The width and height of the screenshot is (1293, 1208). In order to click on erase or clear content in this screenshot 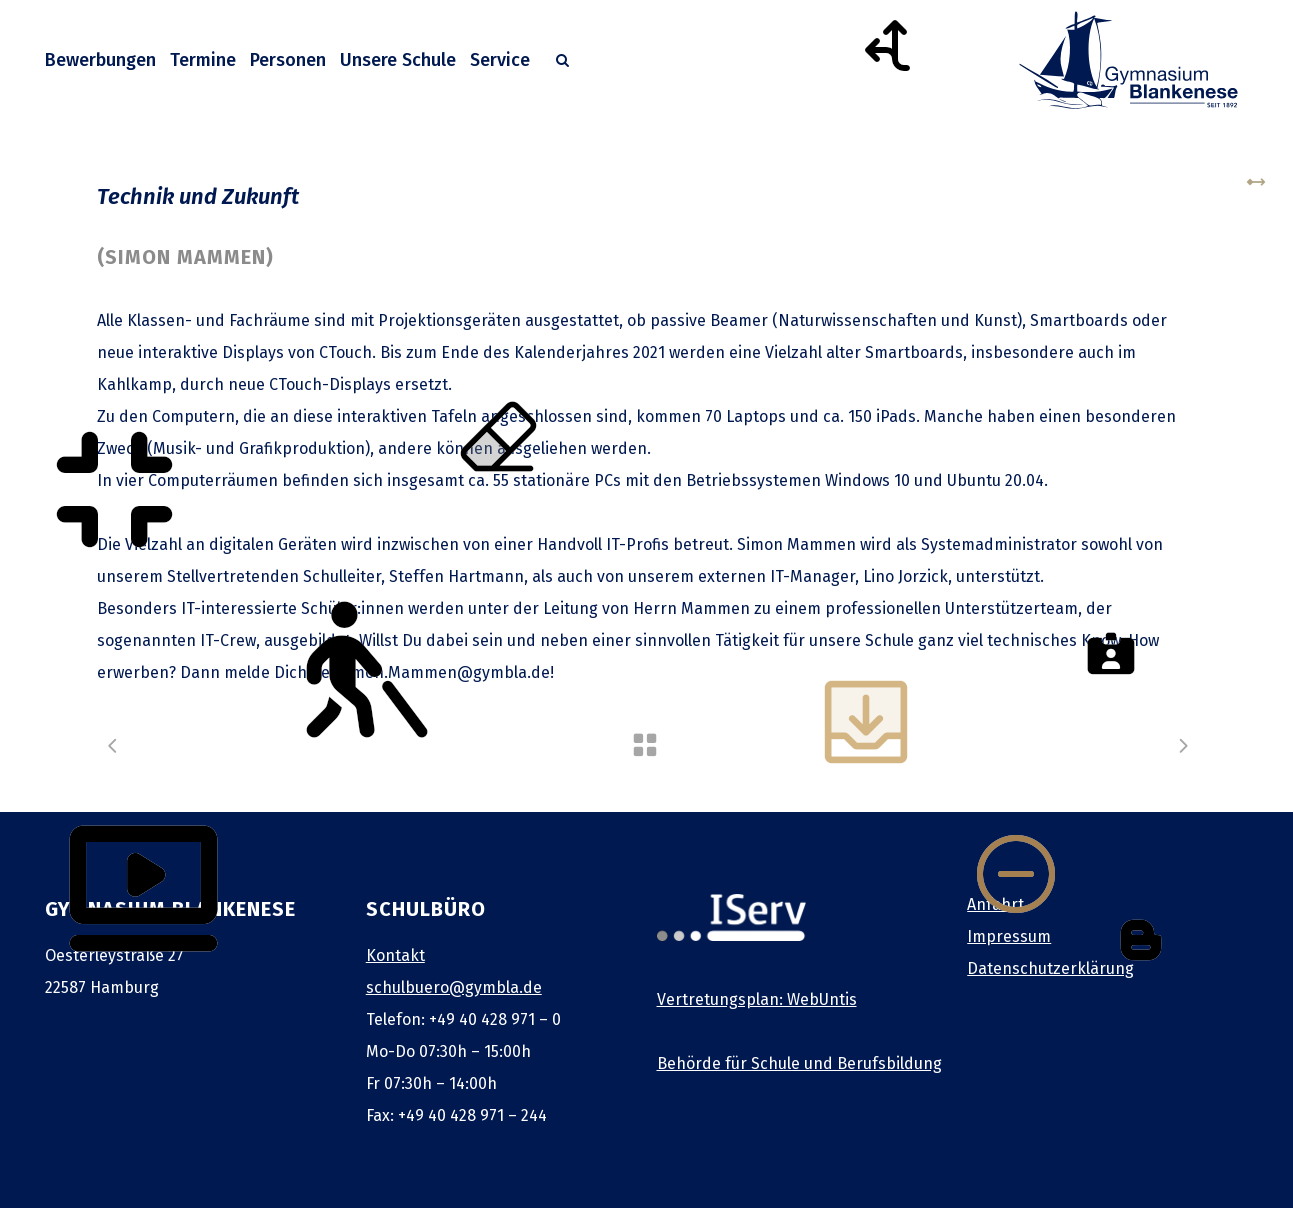, I will do `click(498, 436)`.